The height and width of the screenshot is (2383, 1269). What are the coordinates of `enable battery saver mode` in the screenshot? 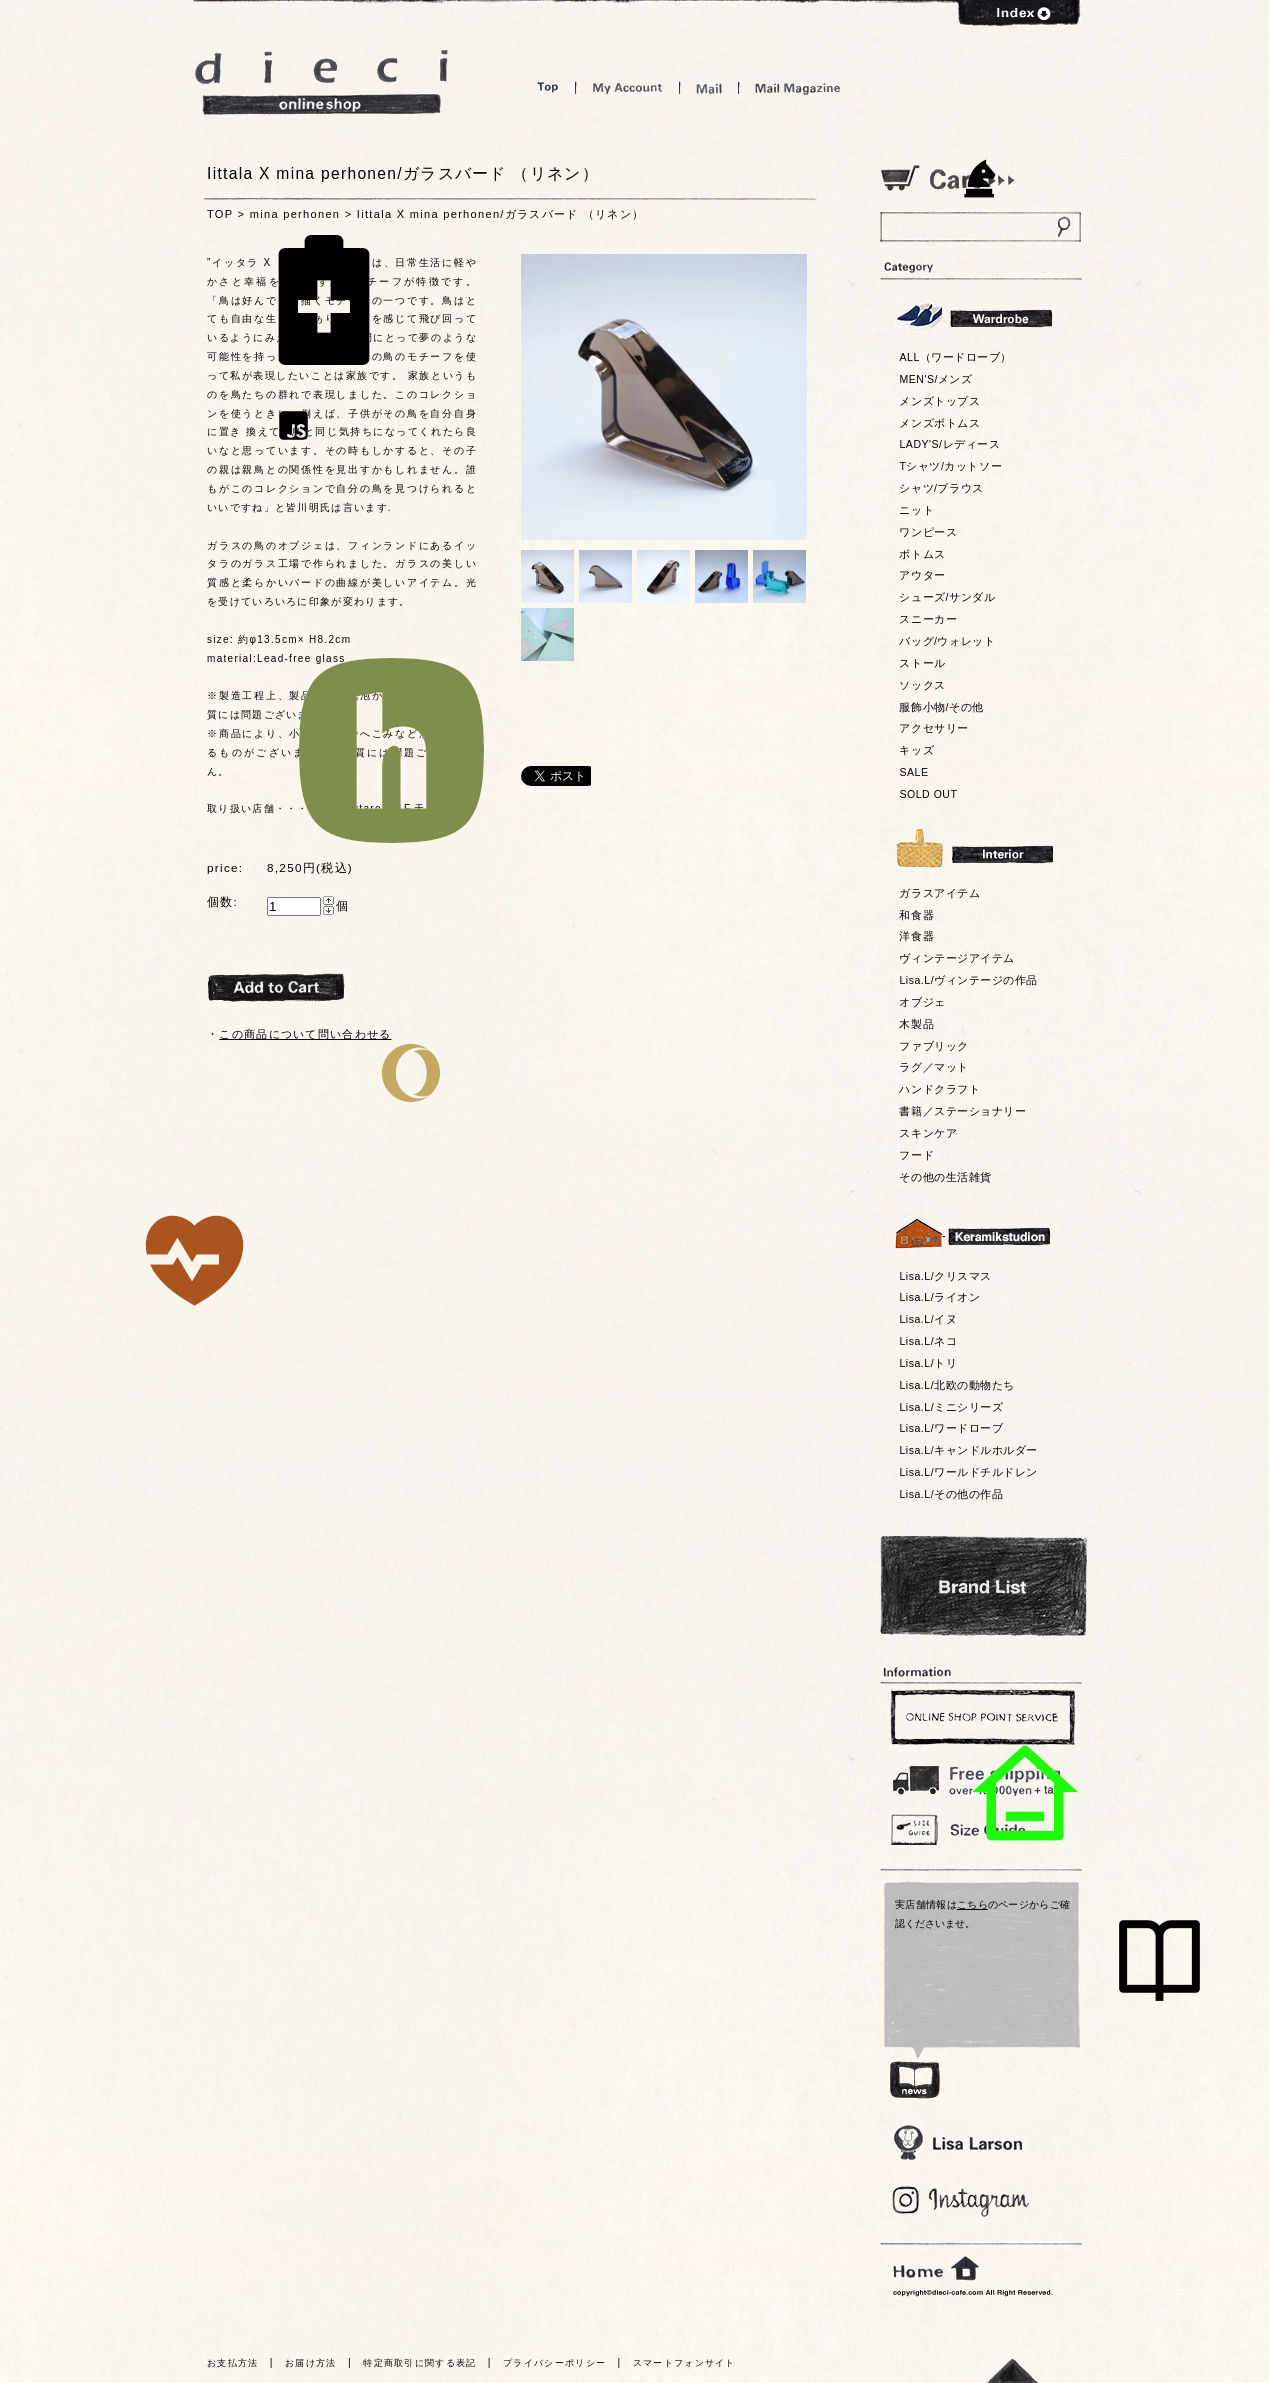 It's located at (324, 300).